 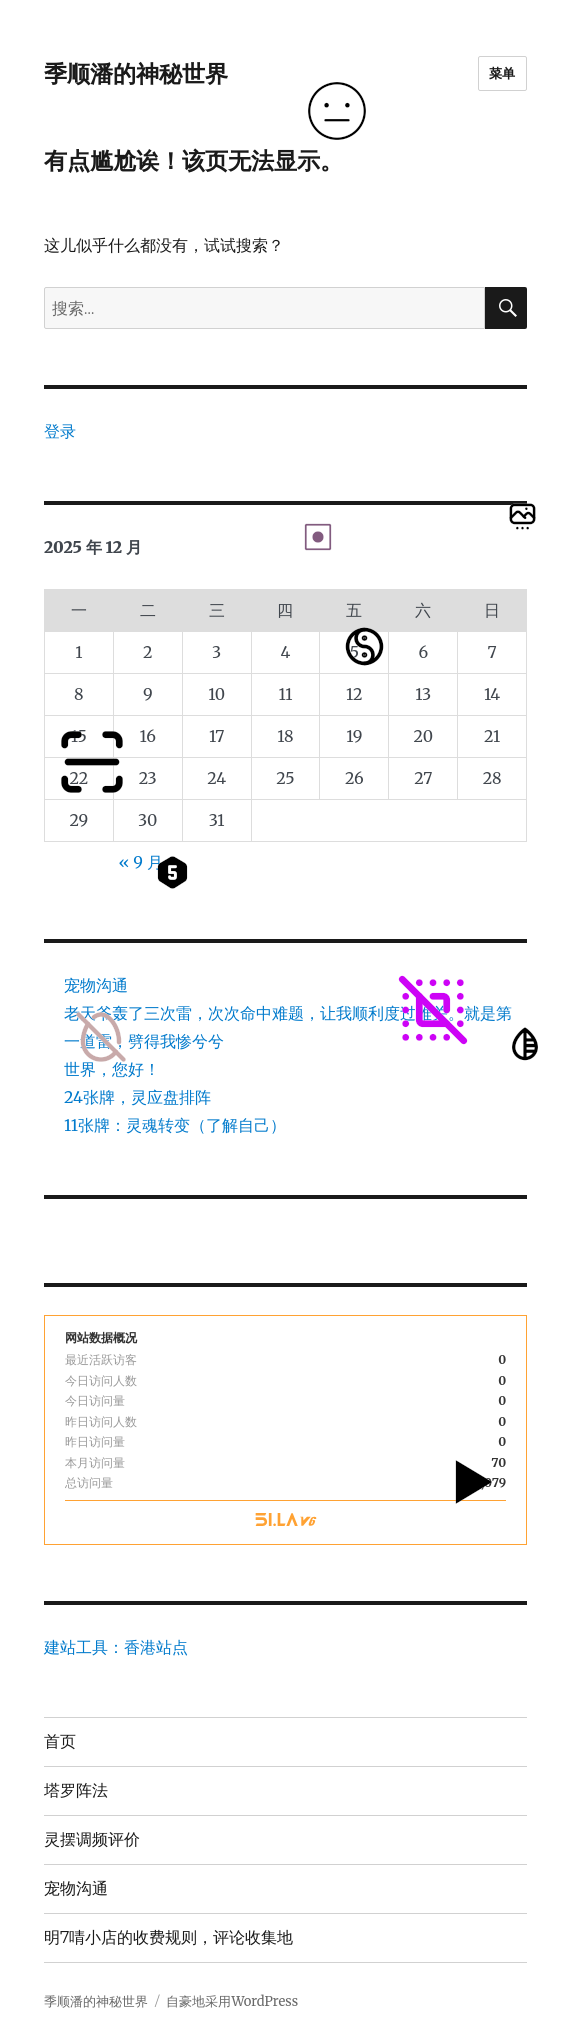 What do you see at coordinates (92, 762) in the screenshot?
I see `scan a QR code or barcode` at bounding box center [92, 762].